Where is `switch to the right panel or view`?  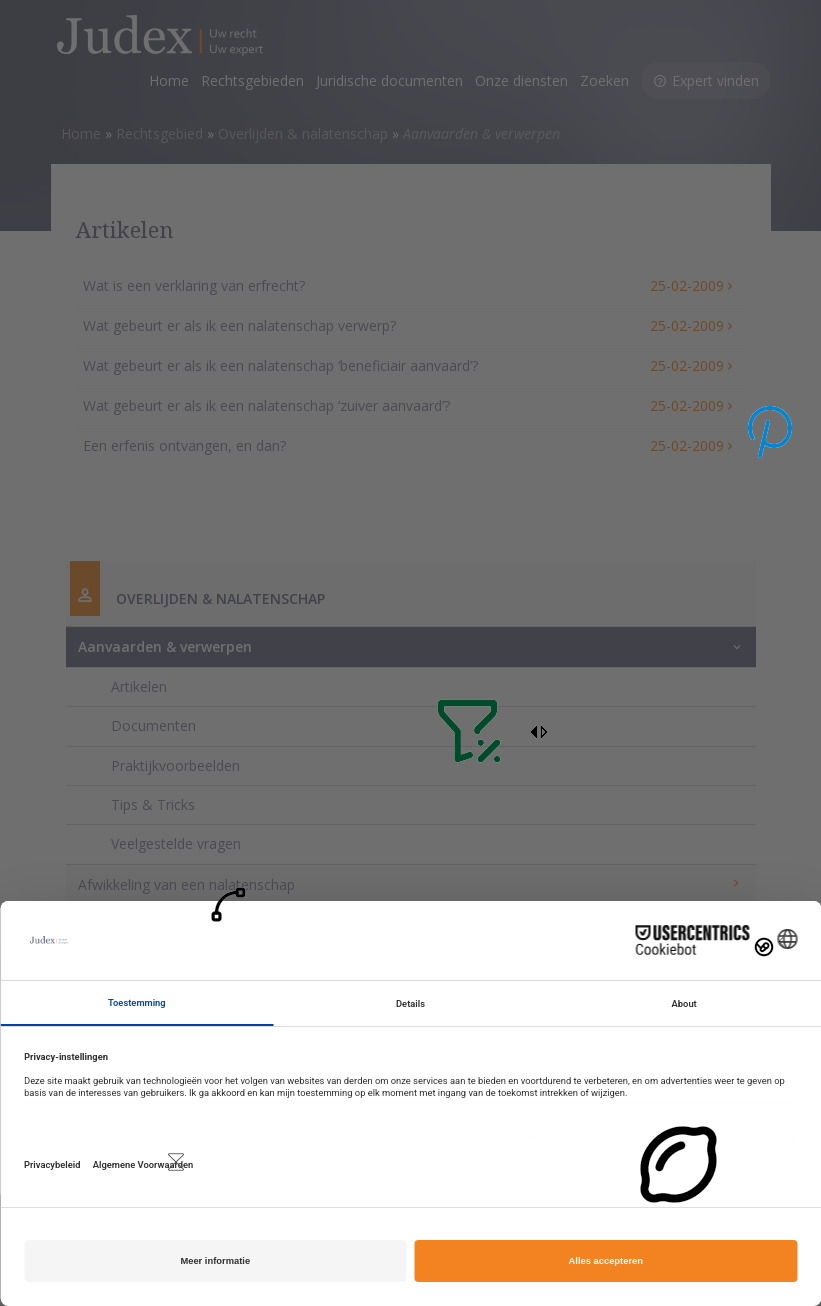
switch to the right panel or view is located at coordinates (539, 732).